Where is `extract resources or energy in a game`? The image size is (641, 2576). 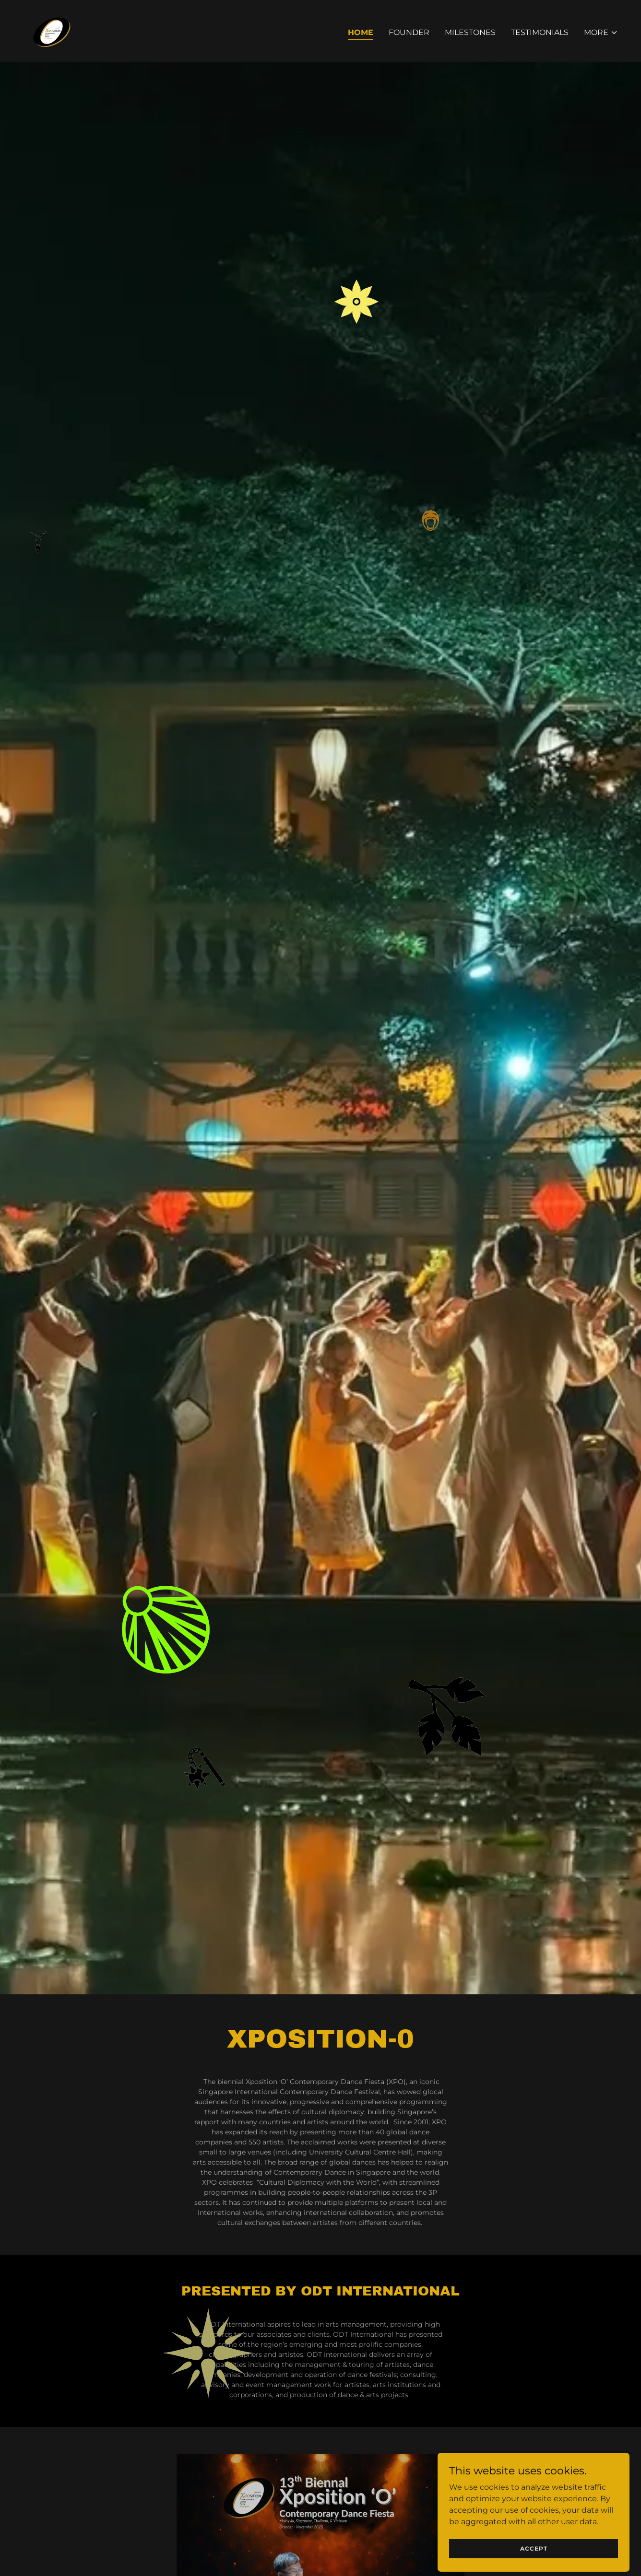 extract resources or energy in a game is located at coordinates (166, 1629).